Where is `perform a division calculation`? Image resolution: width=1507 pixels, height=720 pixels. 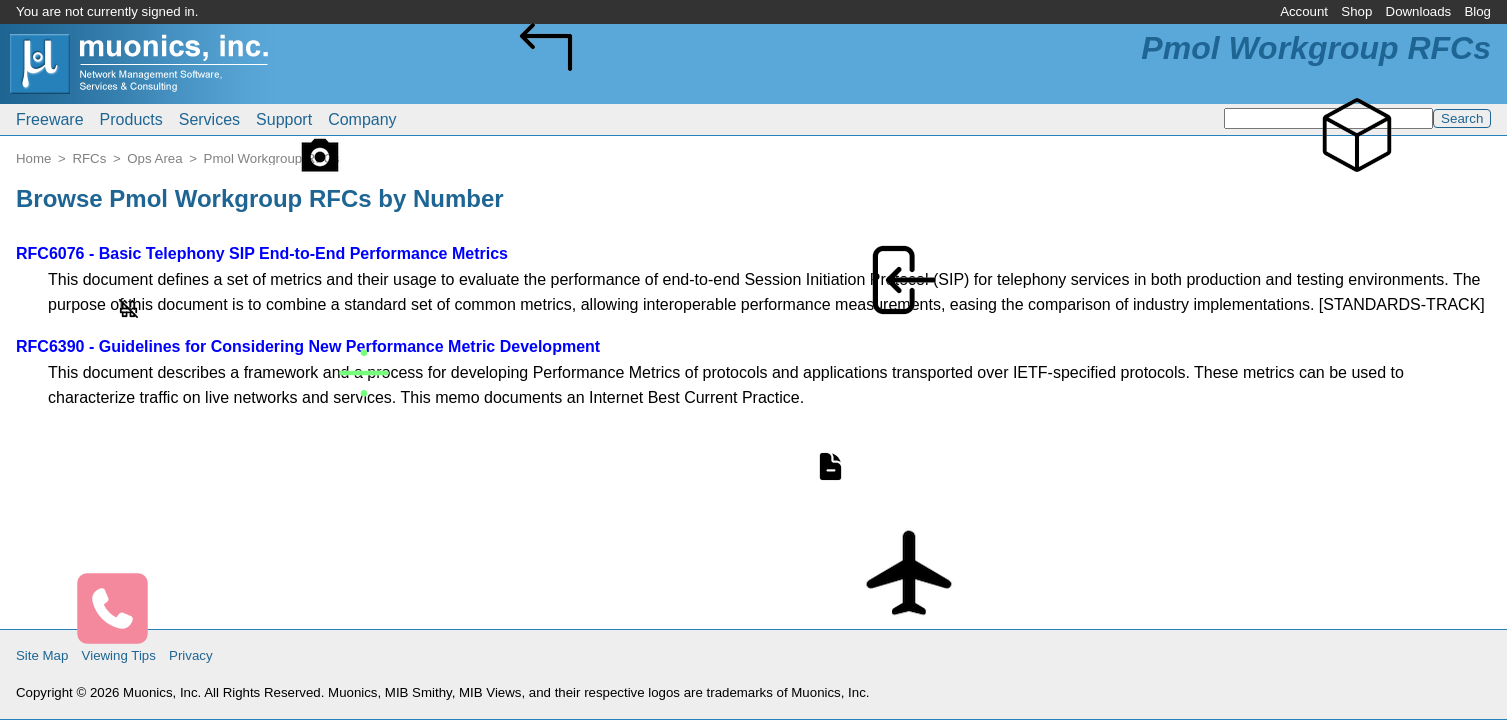
perform a division calculation is located at coordinates (364, 373).